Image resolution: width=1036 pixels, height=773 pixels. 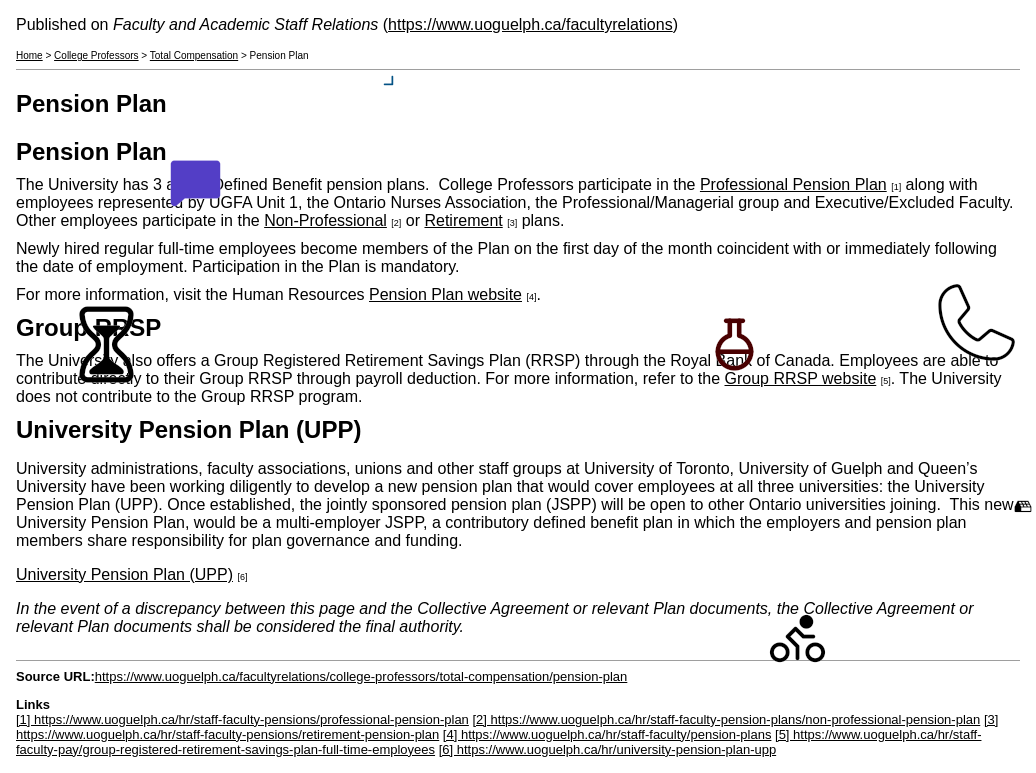 I want to click on open chat or messaging, so click(x=195, y=179).